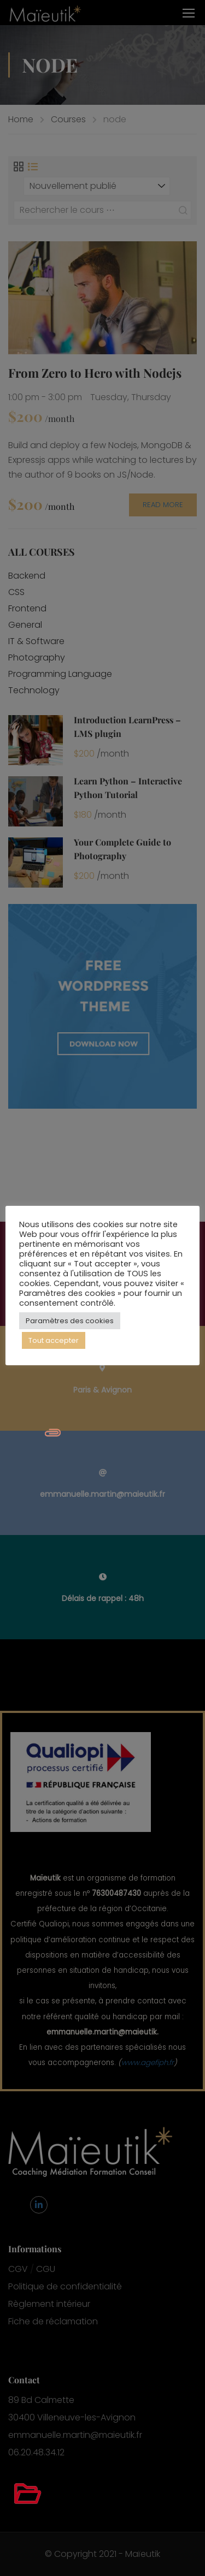  Describe the element at coordinates (27, 2493) in the screenshot. I see `open a folder to view its contents` at that location.